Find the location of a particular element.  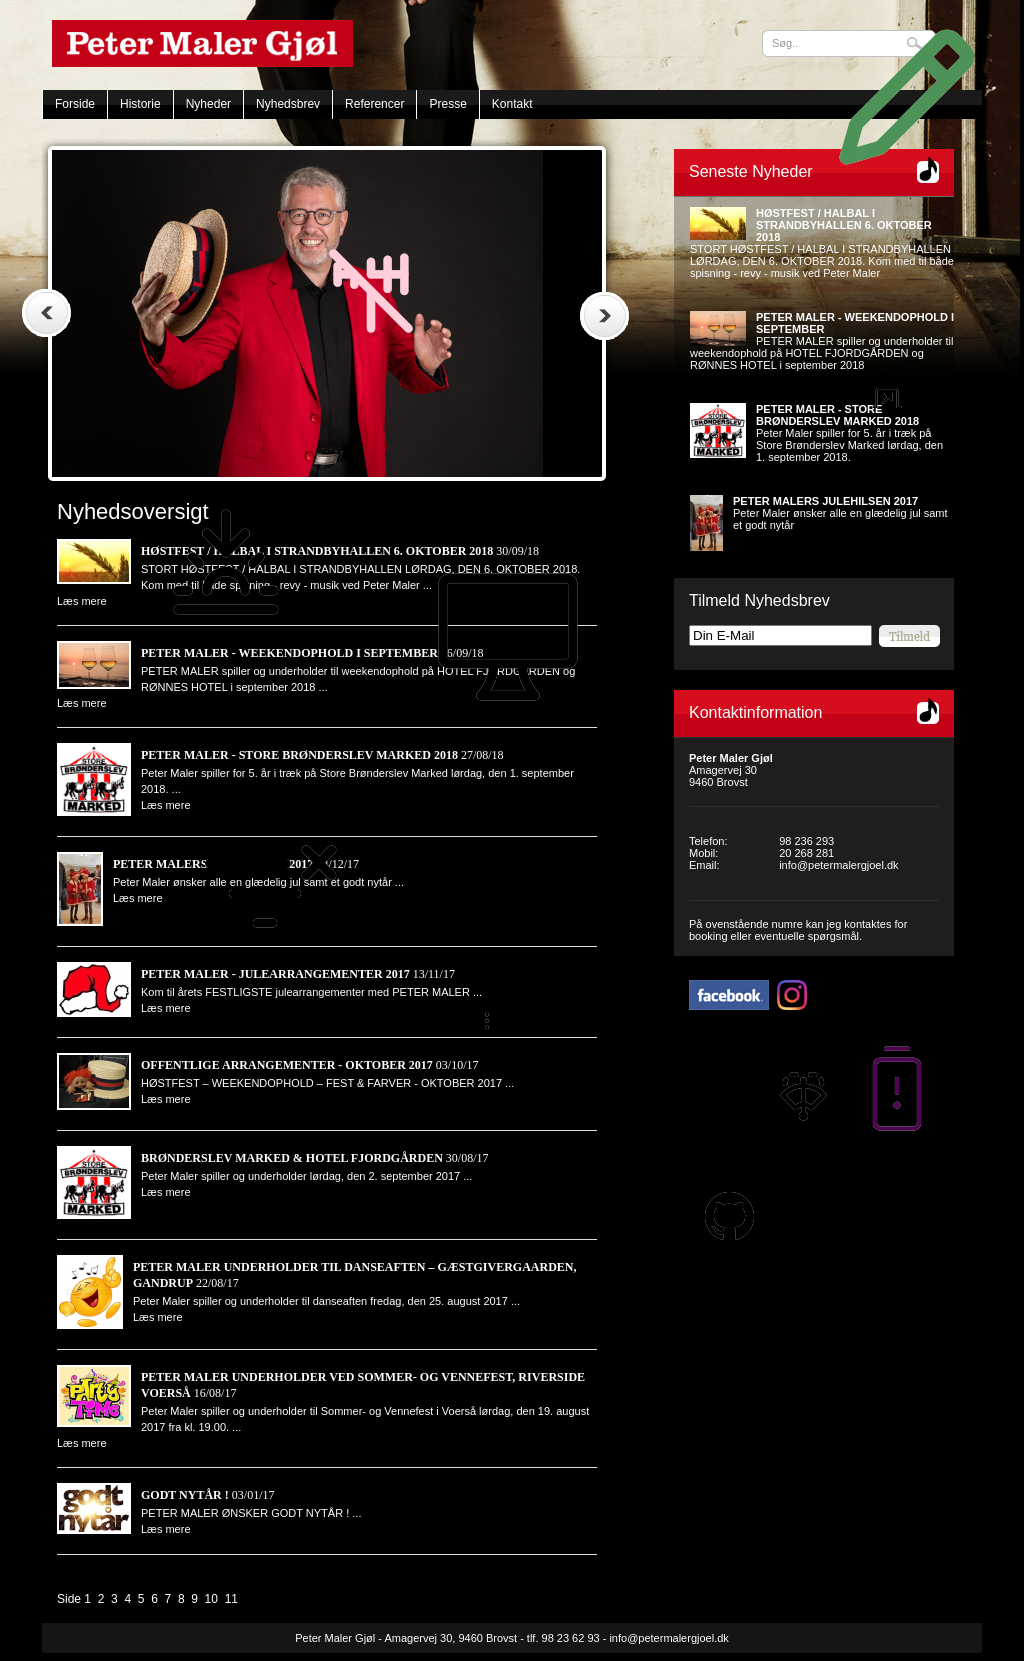

edit content or settings is located at coordinates (906, 97).